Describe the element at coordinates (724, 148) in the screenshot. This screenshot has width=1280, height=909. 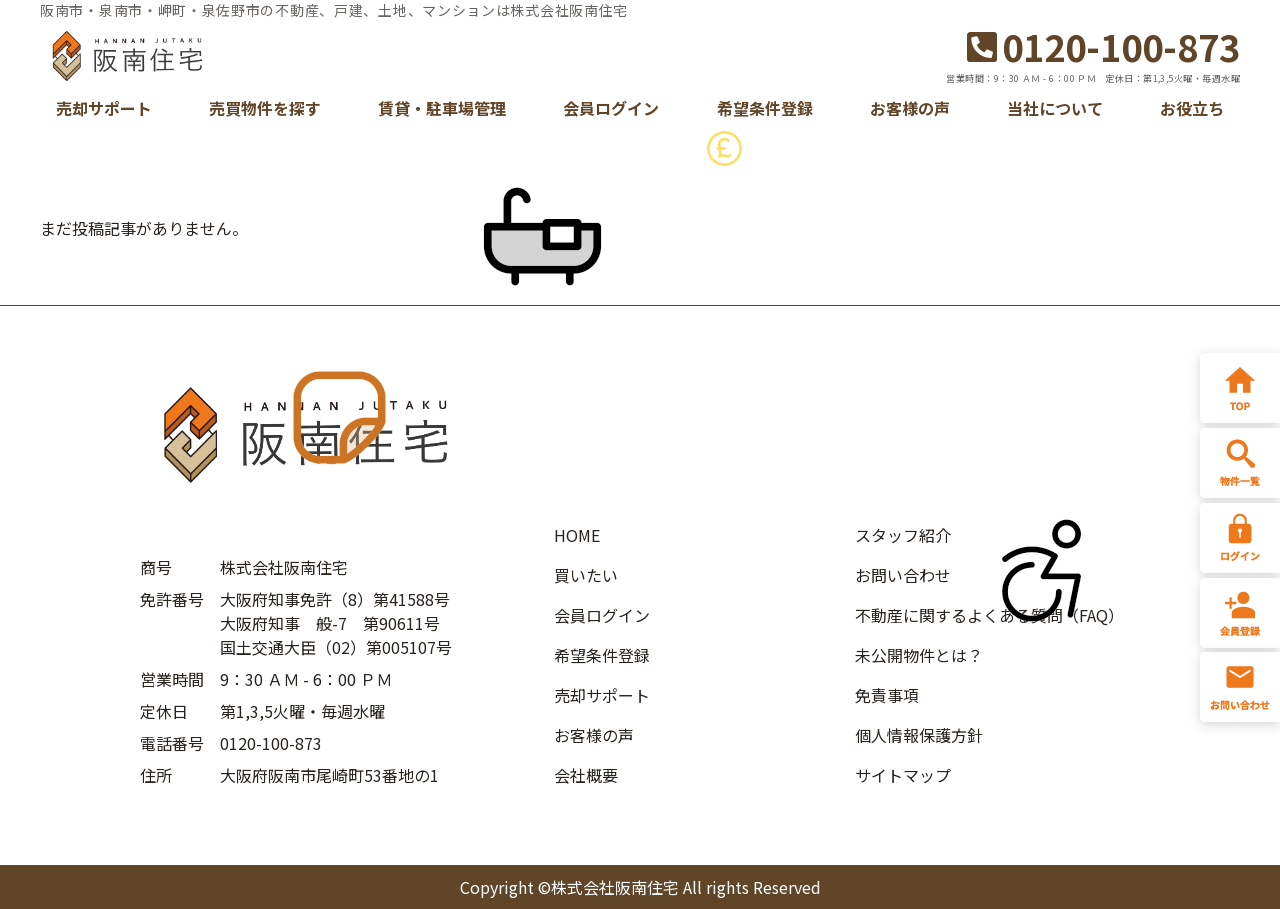
I see `view balance in british pounds` at that location.